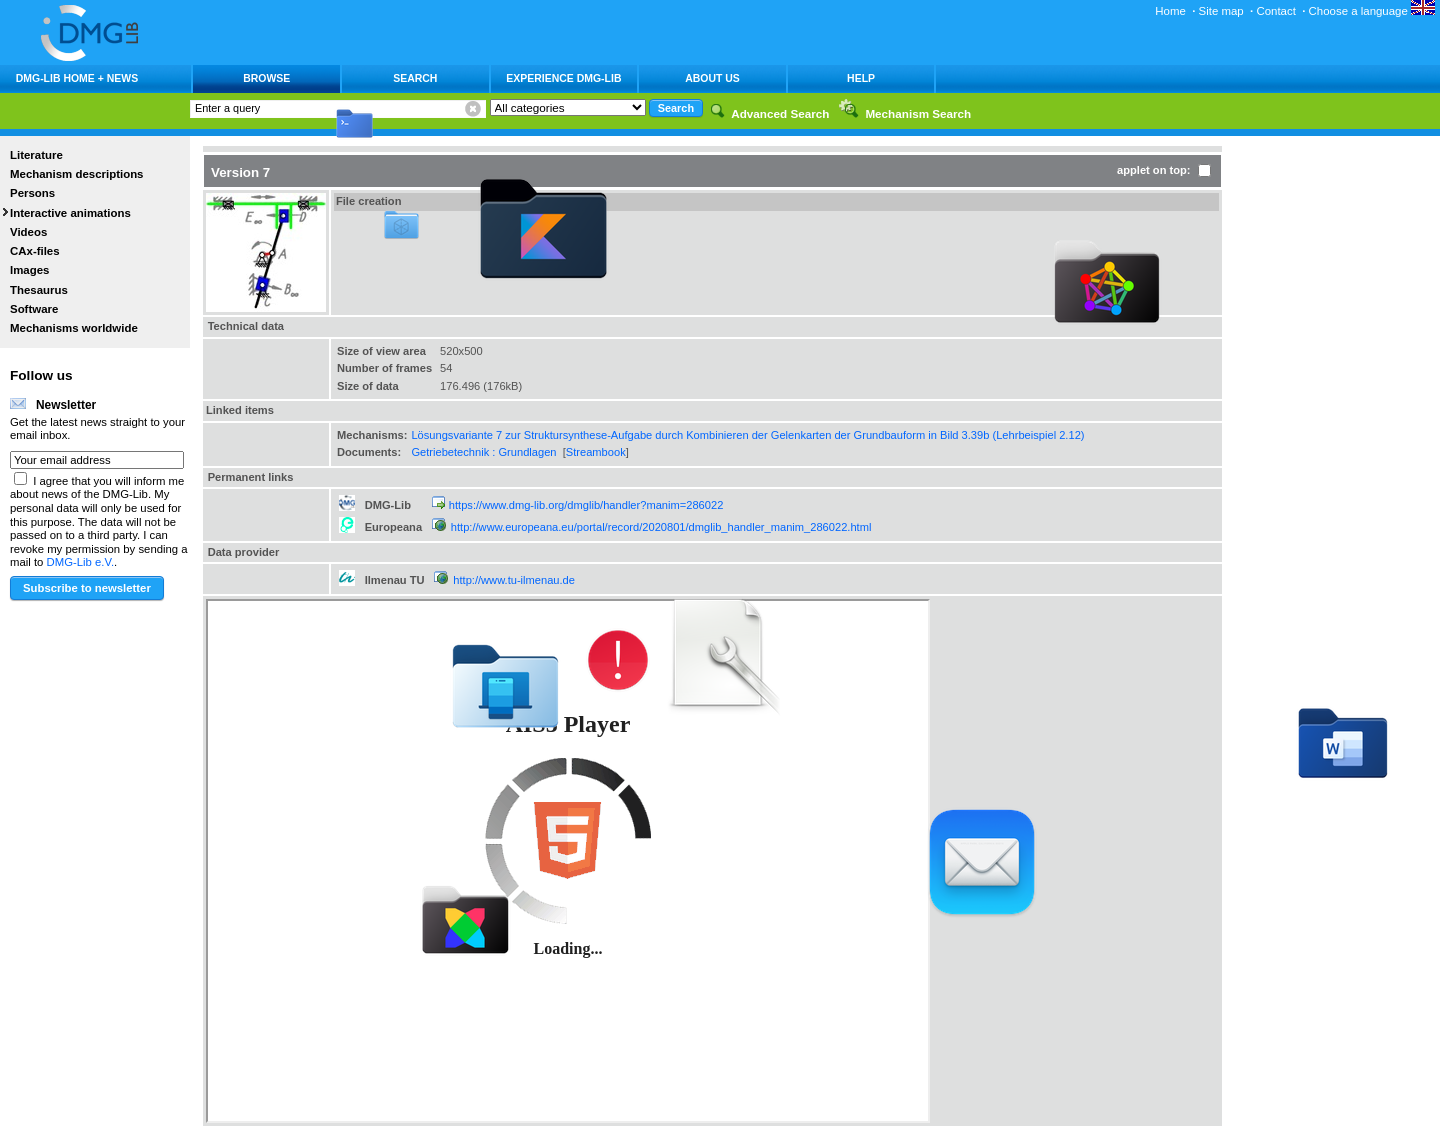  I want to click on open fediverse-related files and content, so click(1106, 284).